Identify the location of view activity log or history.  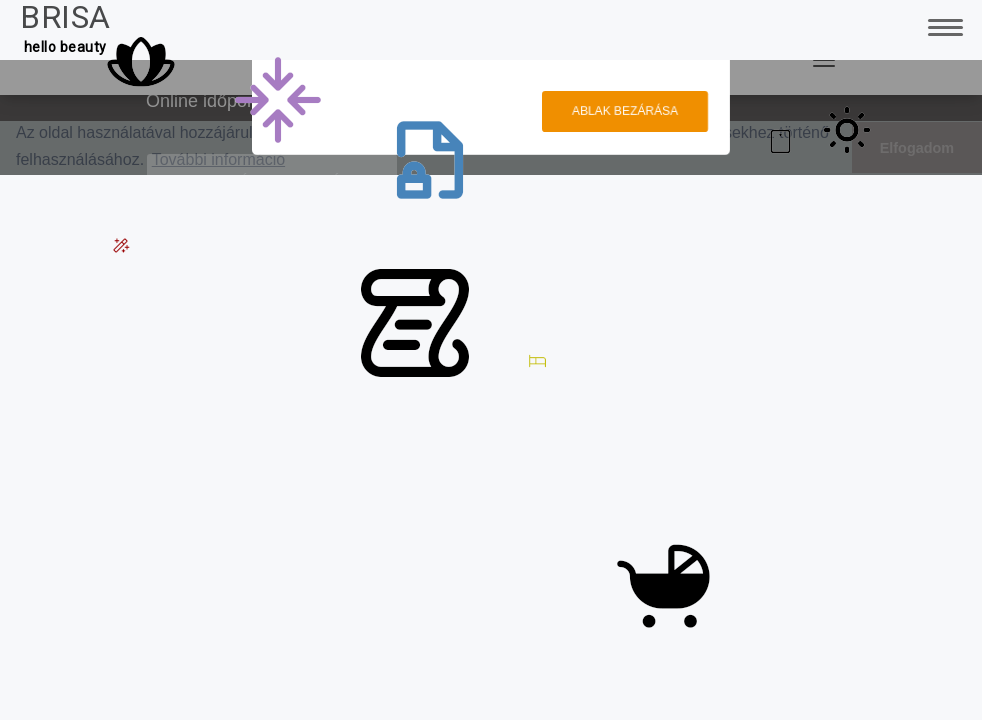
(415, 323).